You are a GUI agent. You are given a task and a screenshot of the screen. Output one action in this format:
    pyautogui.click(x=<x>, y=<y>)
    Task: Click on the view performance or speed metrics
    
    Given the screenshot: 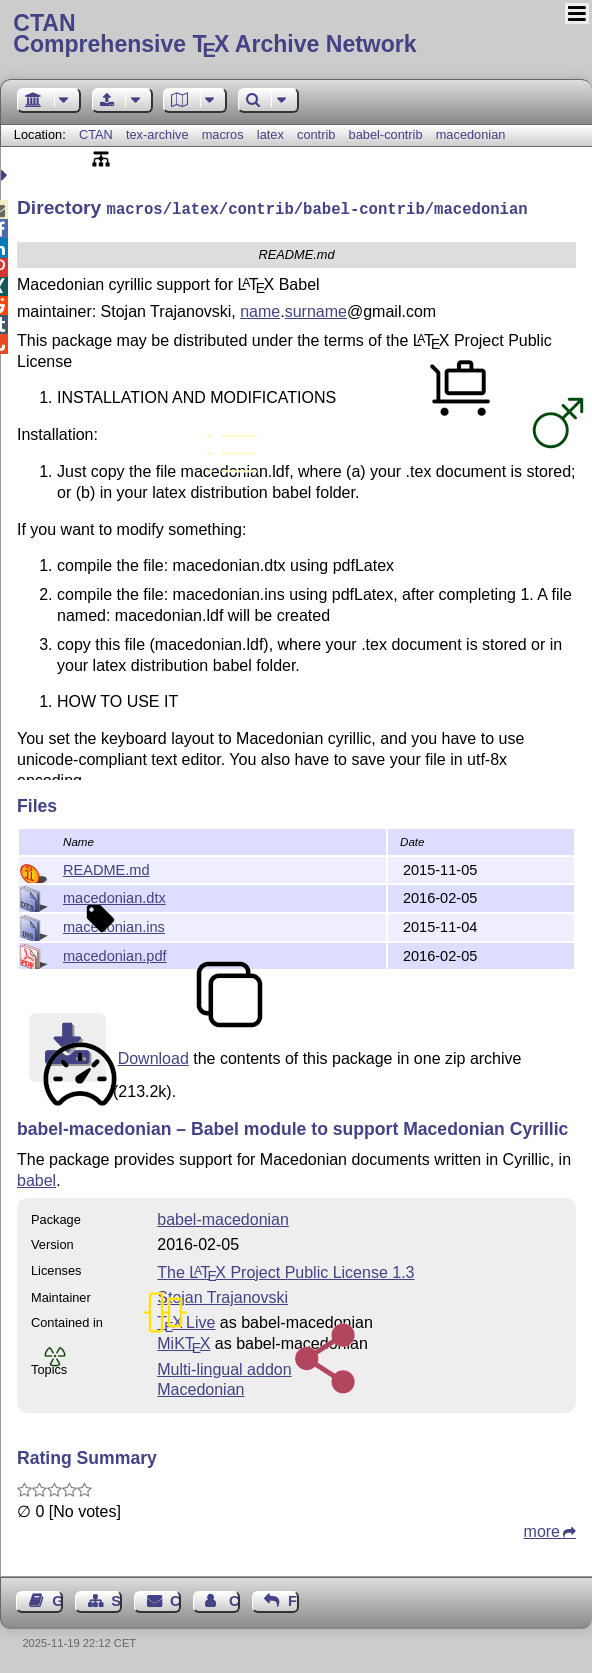 What is the action you would take?
    pyautogui.click(x=80, y=1074)
    